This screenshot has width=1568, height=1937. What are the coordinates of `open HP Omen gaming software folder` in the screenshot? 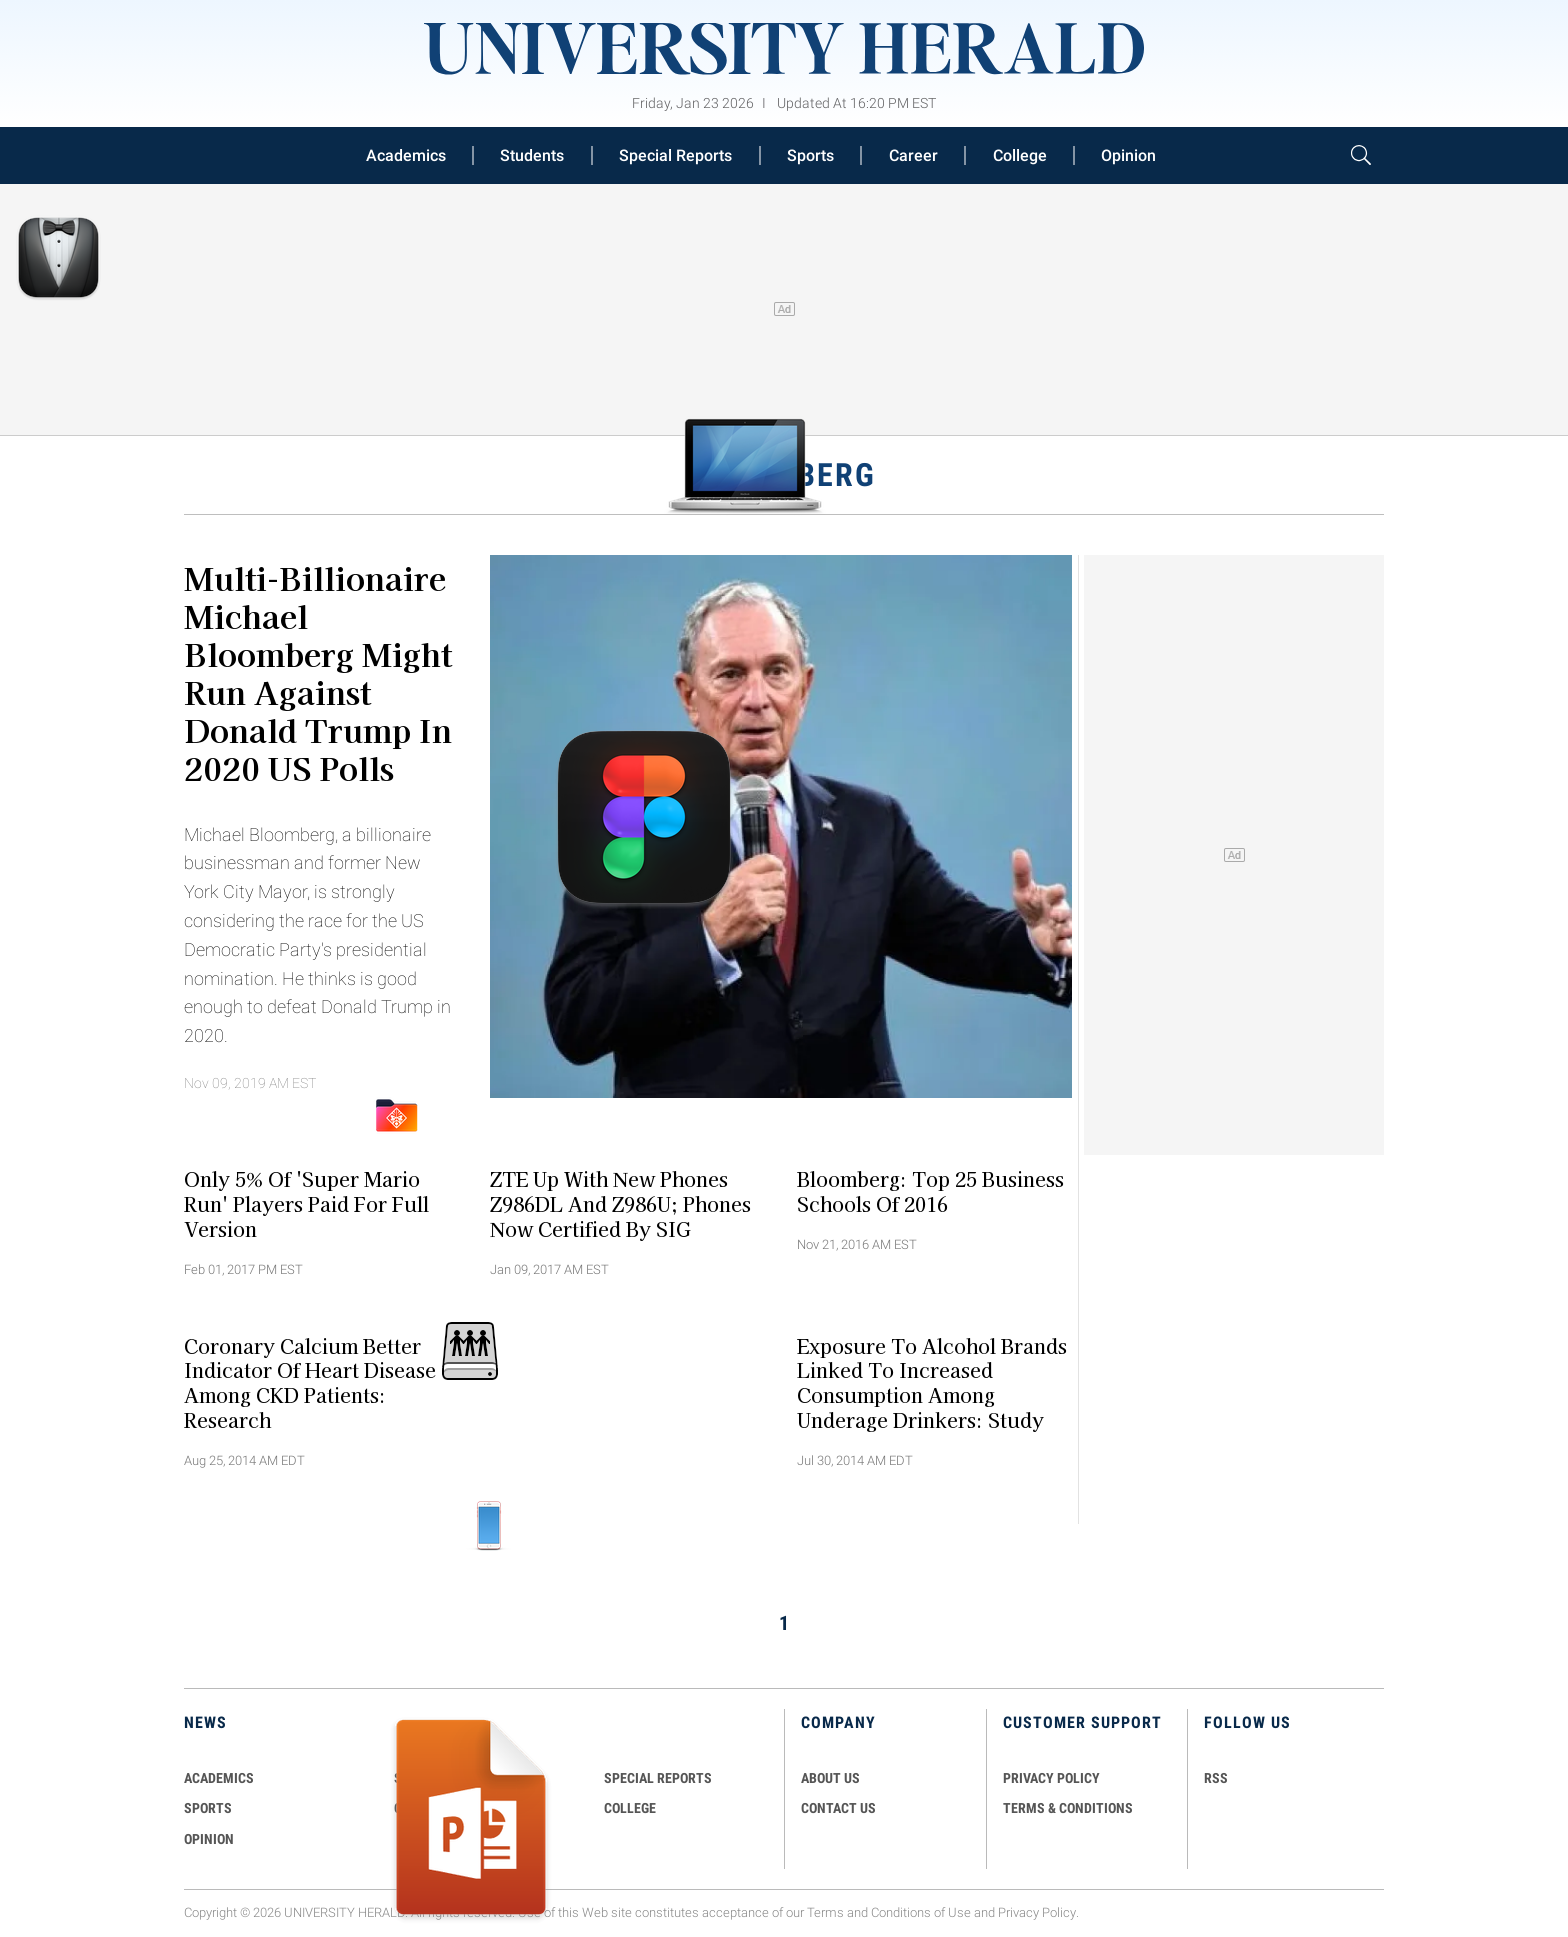 It's located at (396, 1116).